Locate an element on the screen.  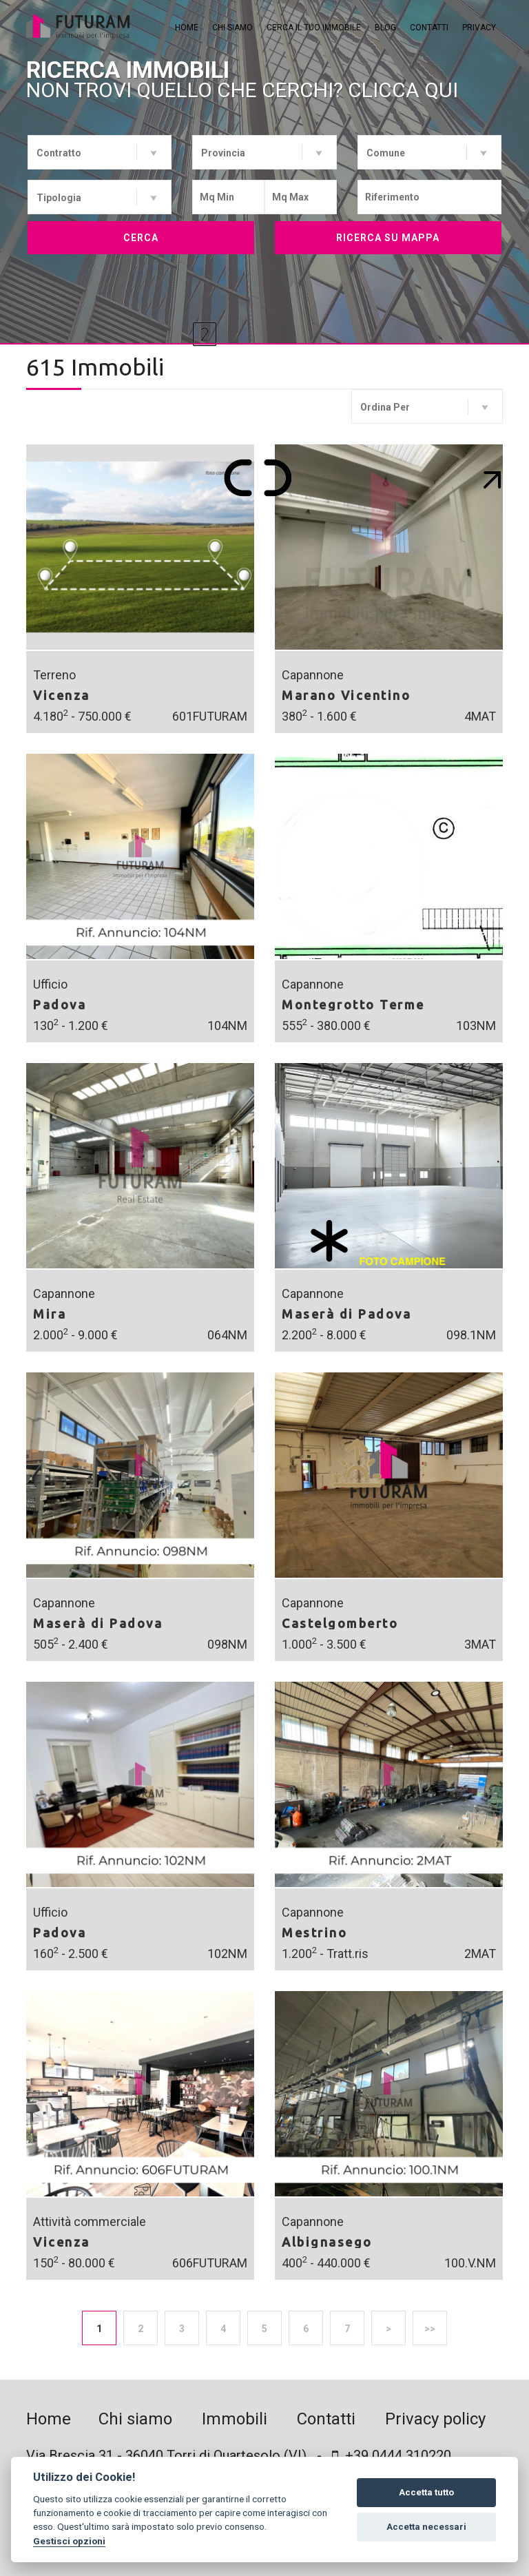
cheese or dairy category in a food app is located at coordinates (143, 2190).